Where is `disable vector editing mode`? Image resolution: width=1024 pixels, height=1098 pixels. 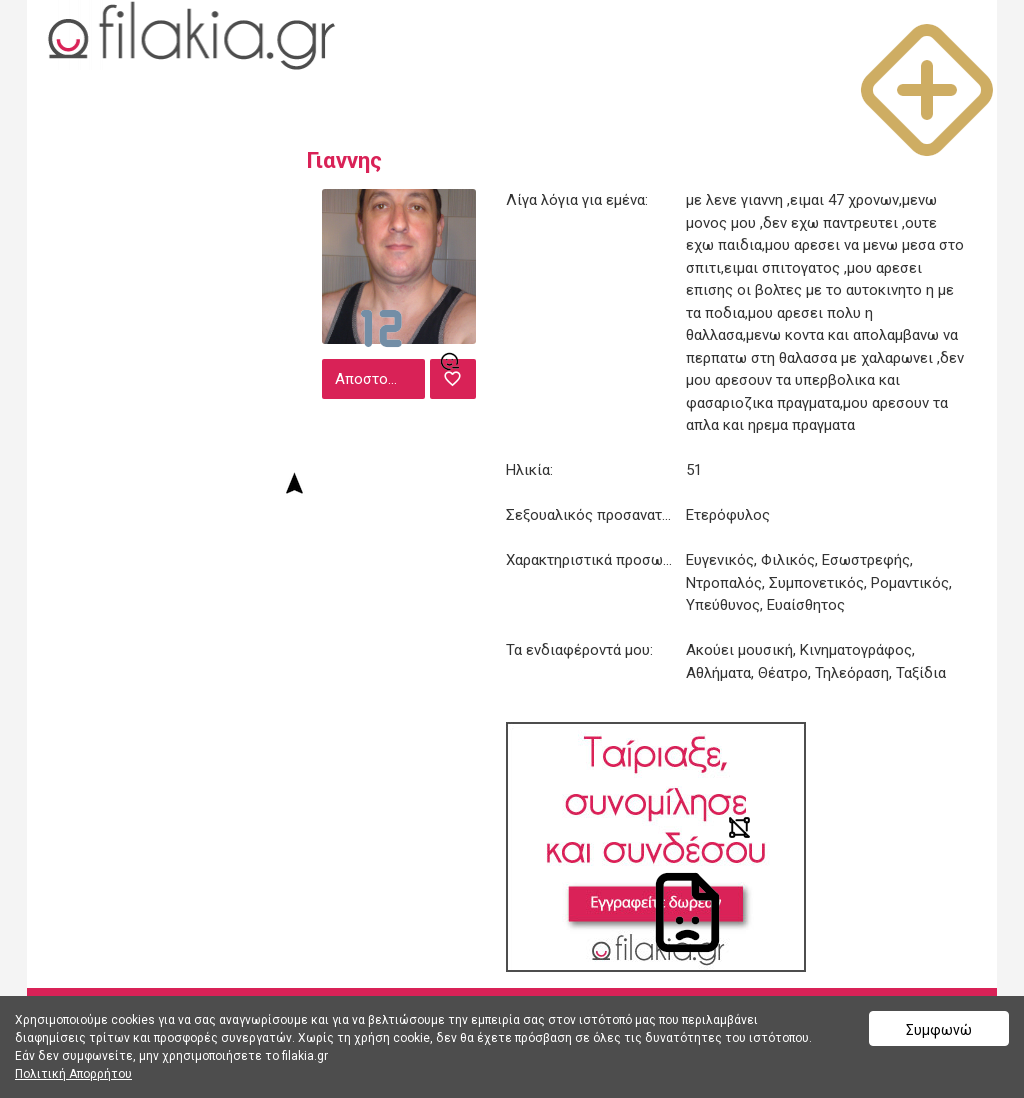
disable vector editing mode is located at coordinates (739, 827).